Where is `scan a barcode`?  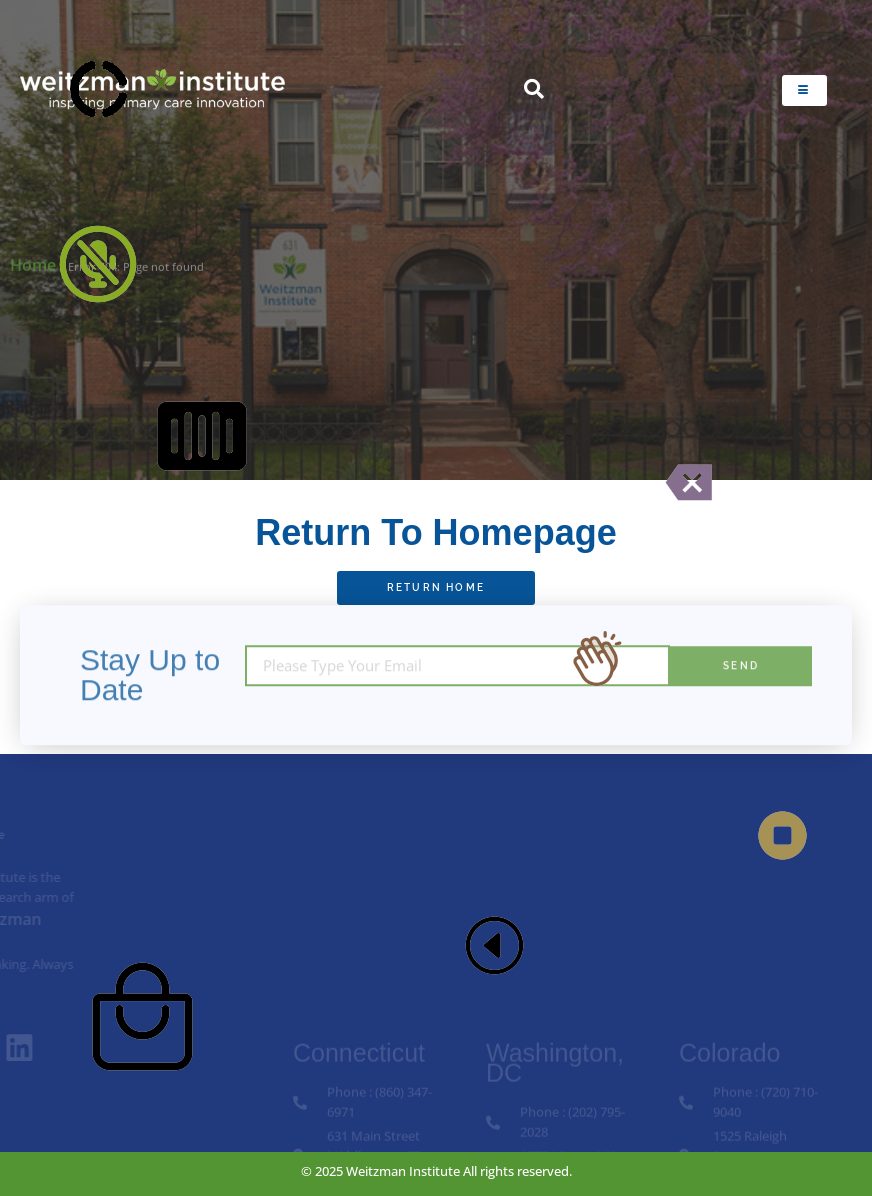 scan a barcode is located at coordinates (202, 436).